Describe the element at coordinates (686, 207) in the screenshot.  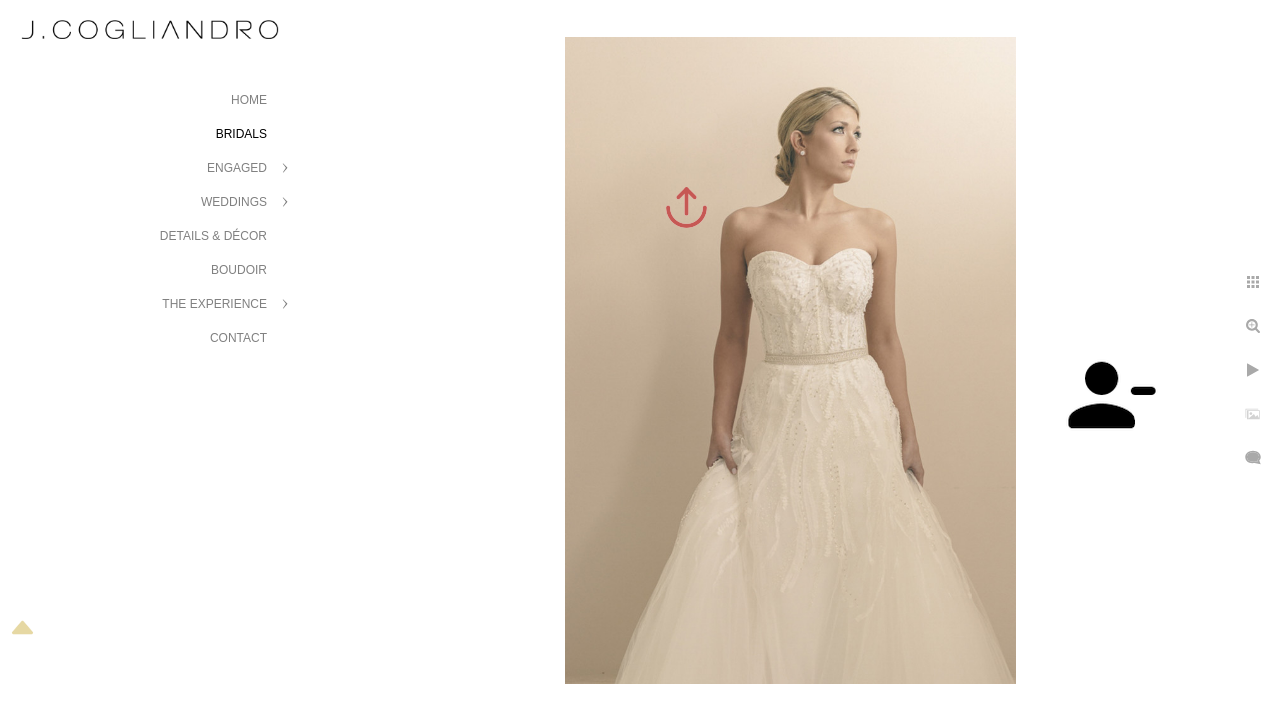
I see `upload file or content` at that location.